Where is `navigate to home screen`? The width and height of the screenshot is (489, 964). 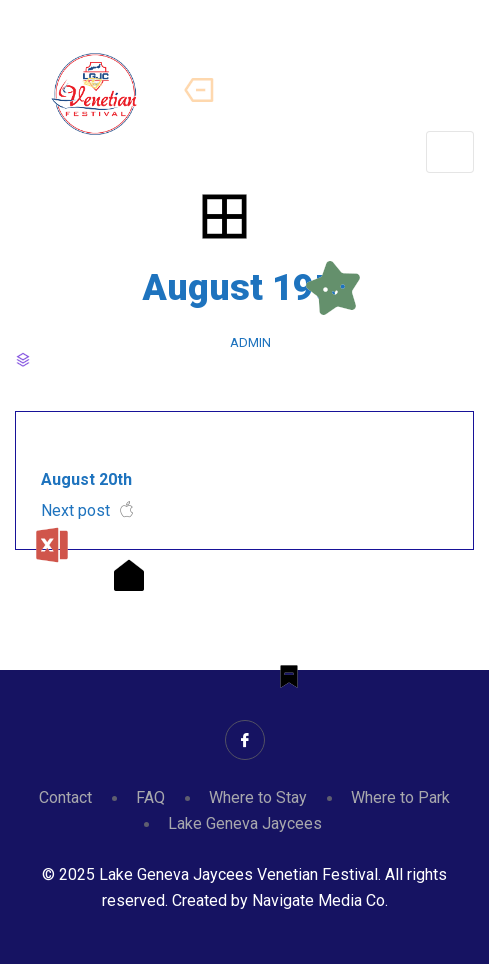 navigate to home screen is located at coordinates (129, 576).